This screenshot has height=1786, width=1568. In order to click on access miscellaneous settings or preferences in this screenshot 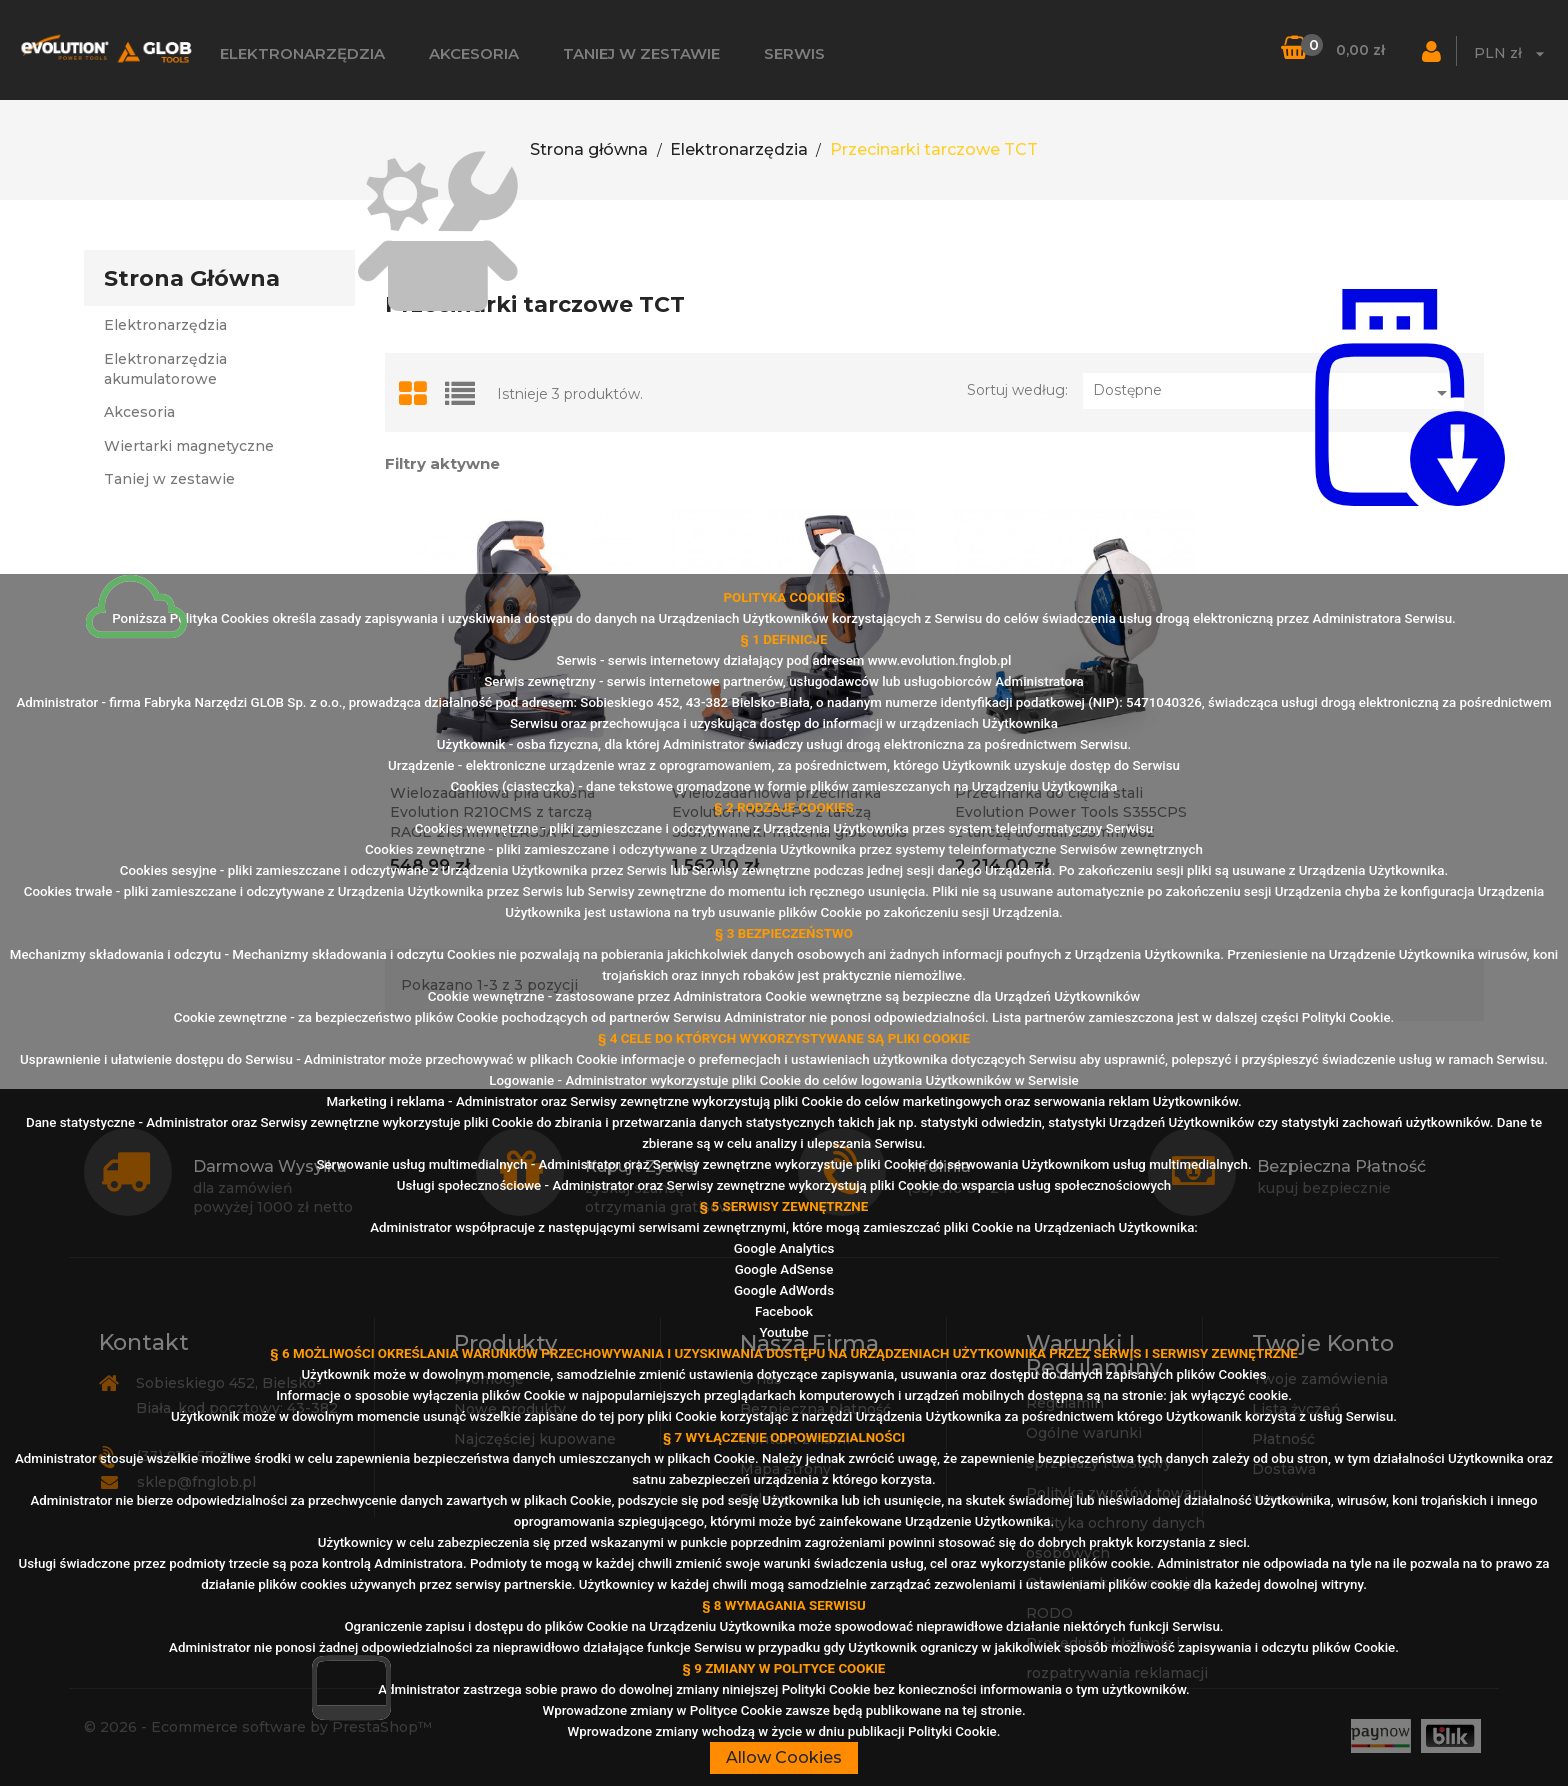, I will do `click(438, 231)`.